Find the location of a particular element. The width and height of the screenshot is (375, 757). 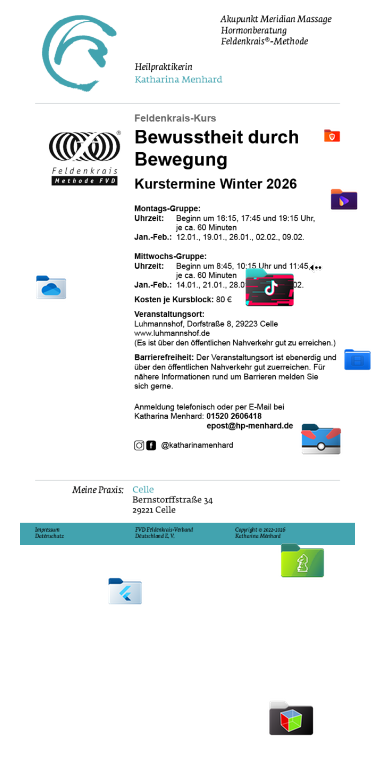

open Brave browser downloads folder is located at coordinates (332, 136).